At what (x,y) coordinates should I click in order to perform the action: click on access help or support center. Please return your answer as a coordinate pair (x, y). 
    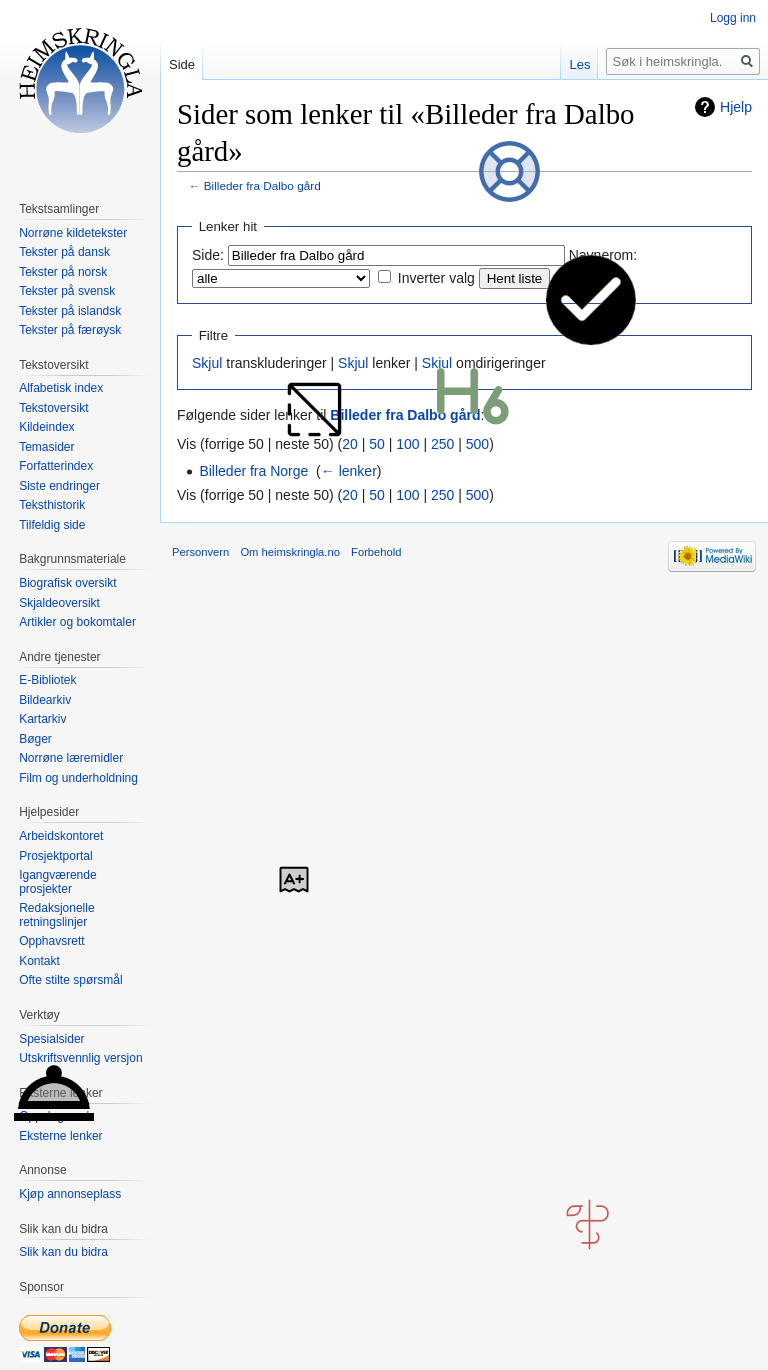
    Looking at the image, I should click on (509, 171).